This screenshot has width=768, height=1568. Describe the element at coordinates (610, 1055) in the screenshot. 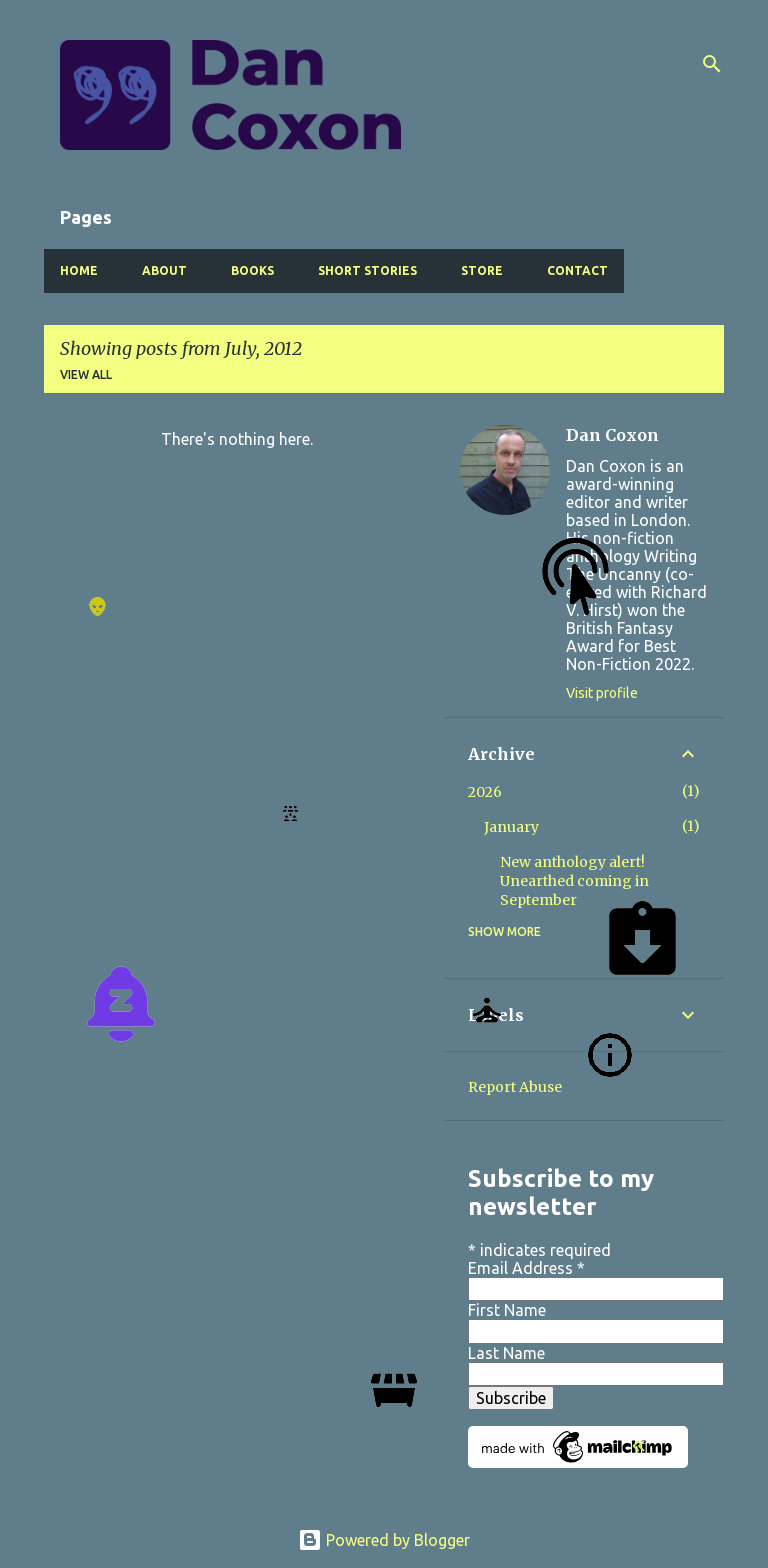

I see `view more information about this item` at that location.